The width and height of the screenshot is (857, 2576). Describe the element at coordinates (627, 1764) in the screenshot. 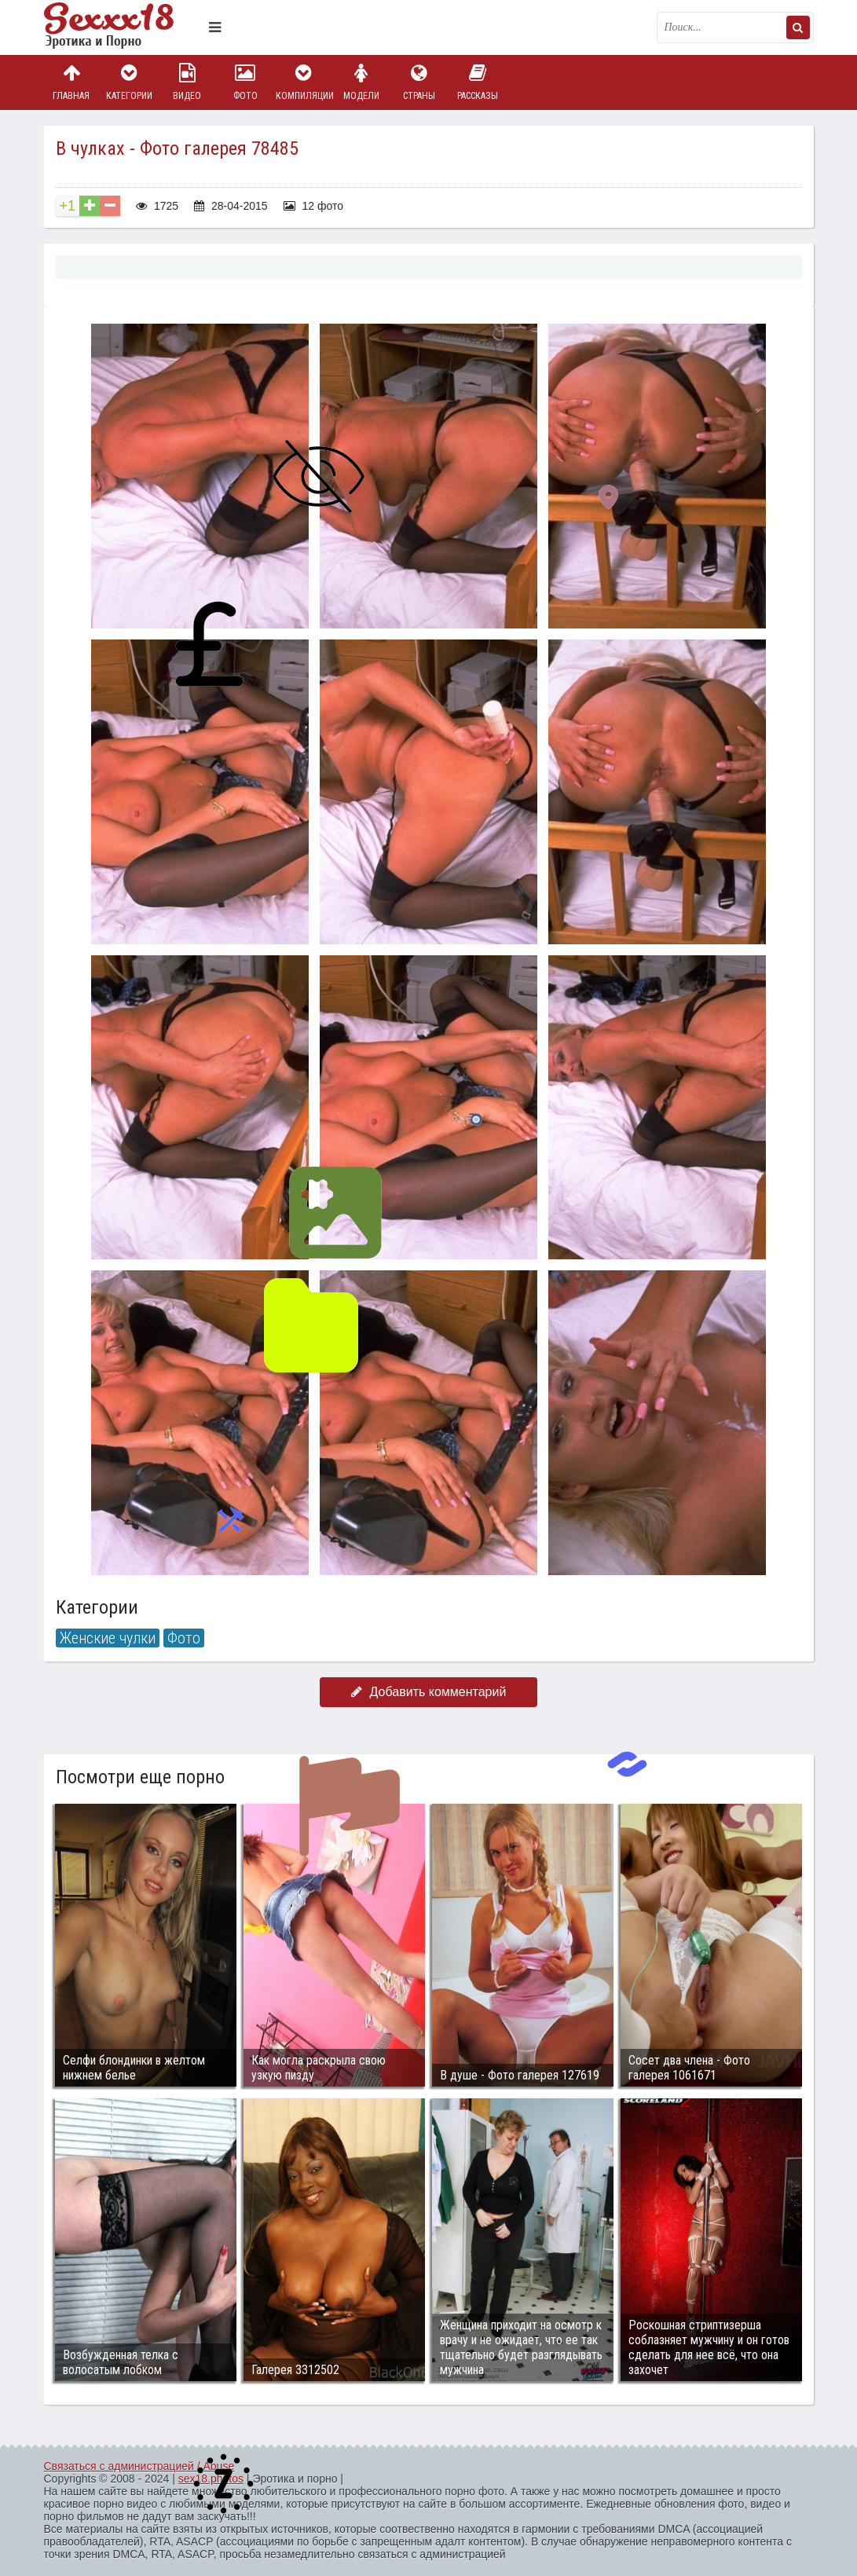

I see `indicates a discord partnered server owner` at that location.